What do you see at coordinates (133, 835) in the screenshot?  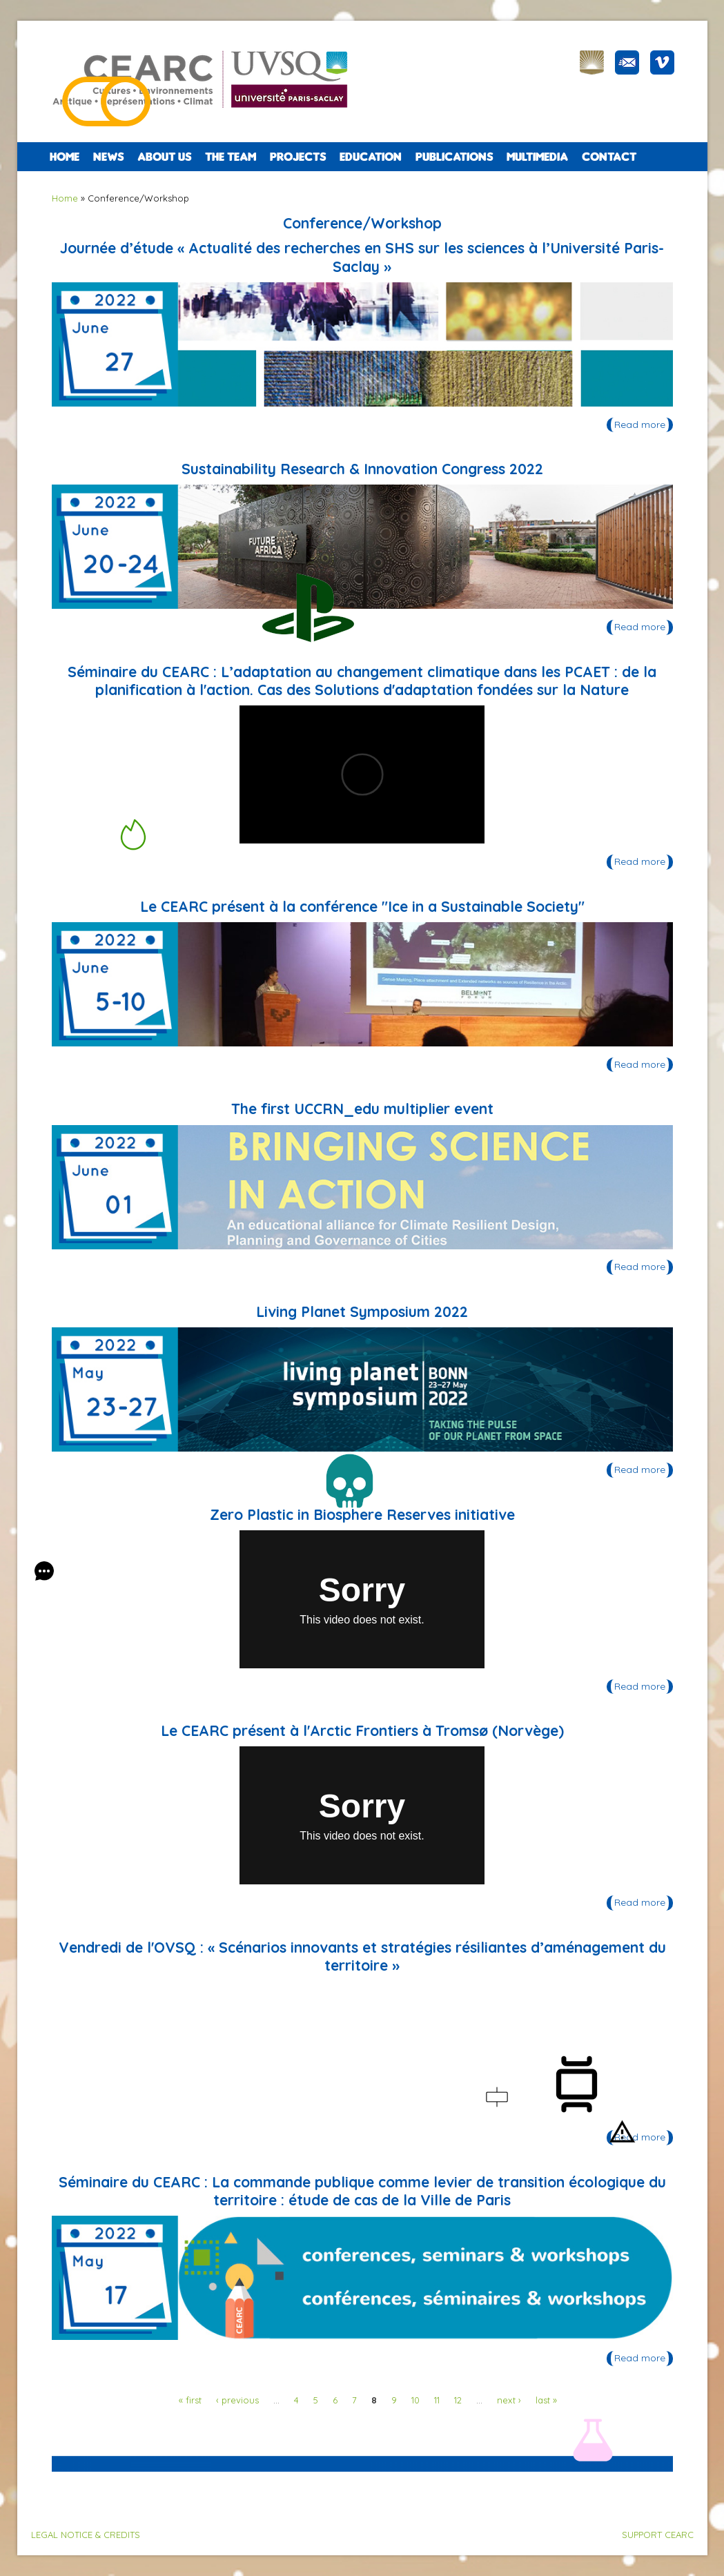 I see `indicates trending or popular content` at bounding box center [133, 835].